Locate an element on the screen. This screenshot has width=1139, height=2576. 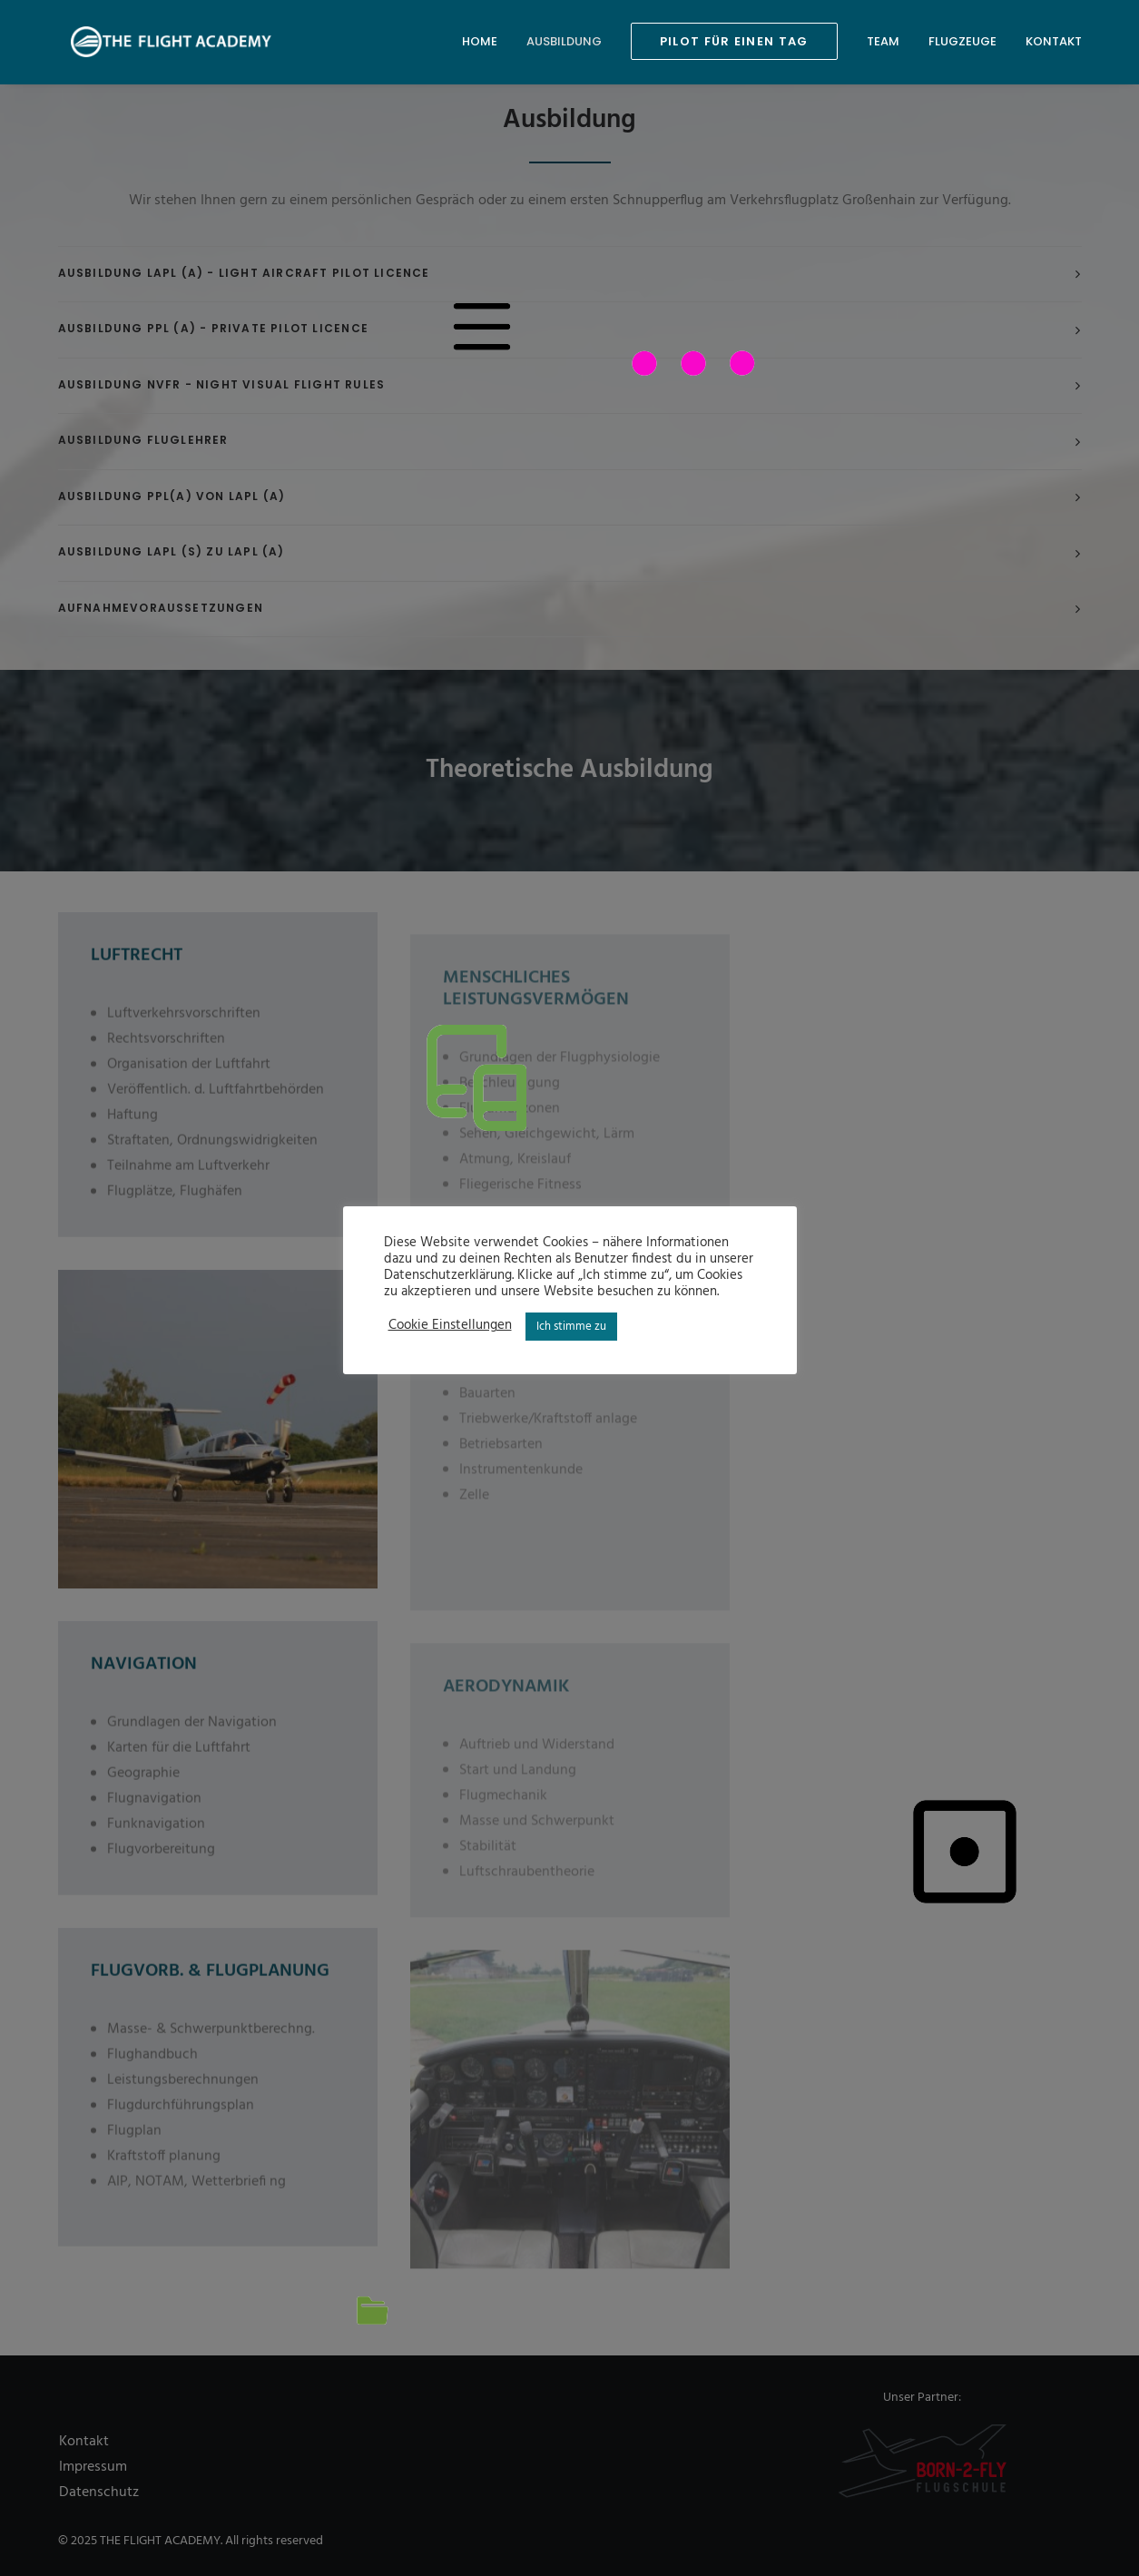
indicates a file has been modified in a diff view is located at coordinates (965, 1852).